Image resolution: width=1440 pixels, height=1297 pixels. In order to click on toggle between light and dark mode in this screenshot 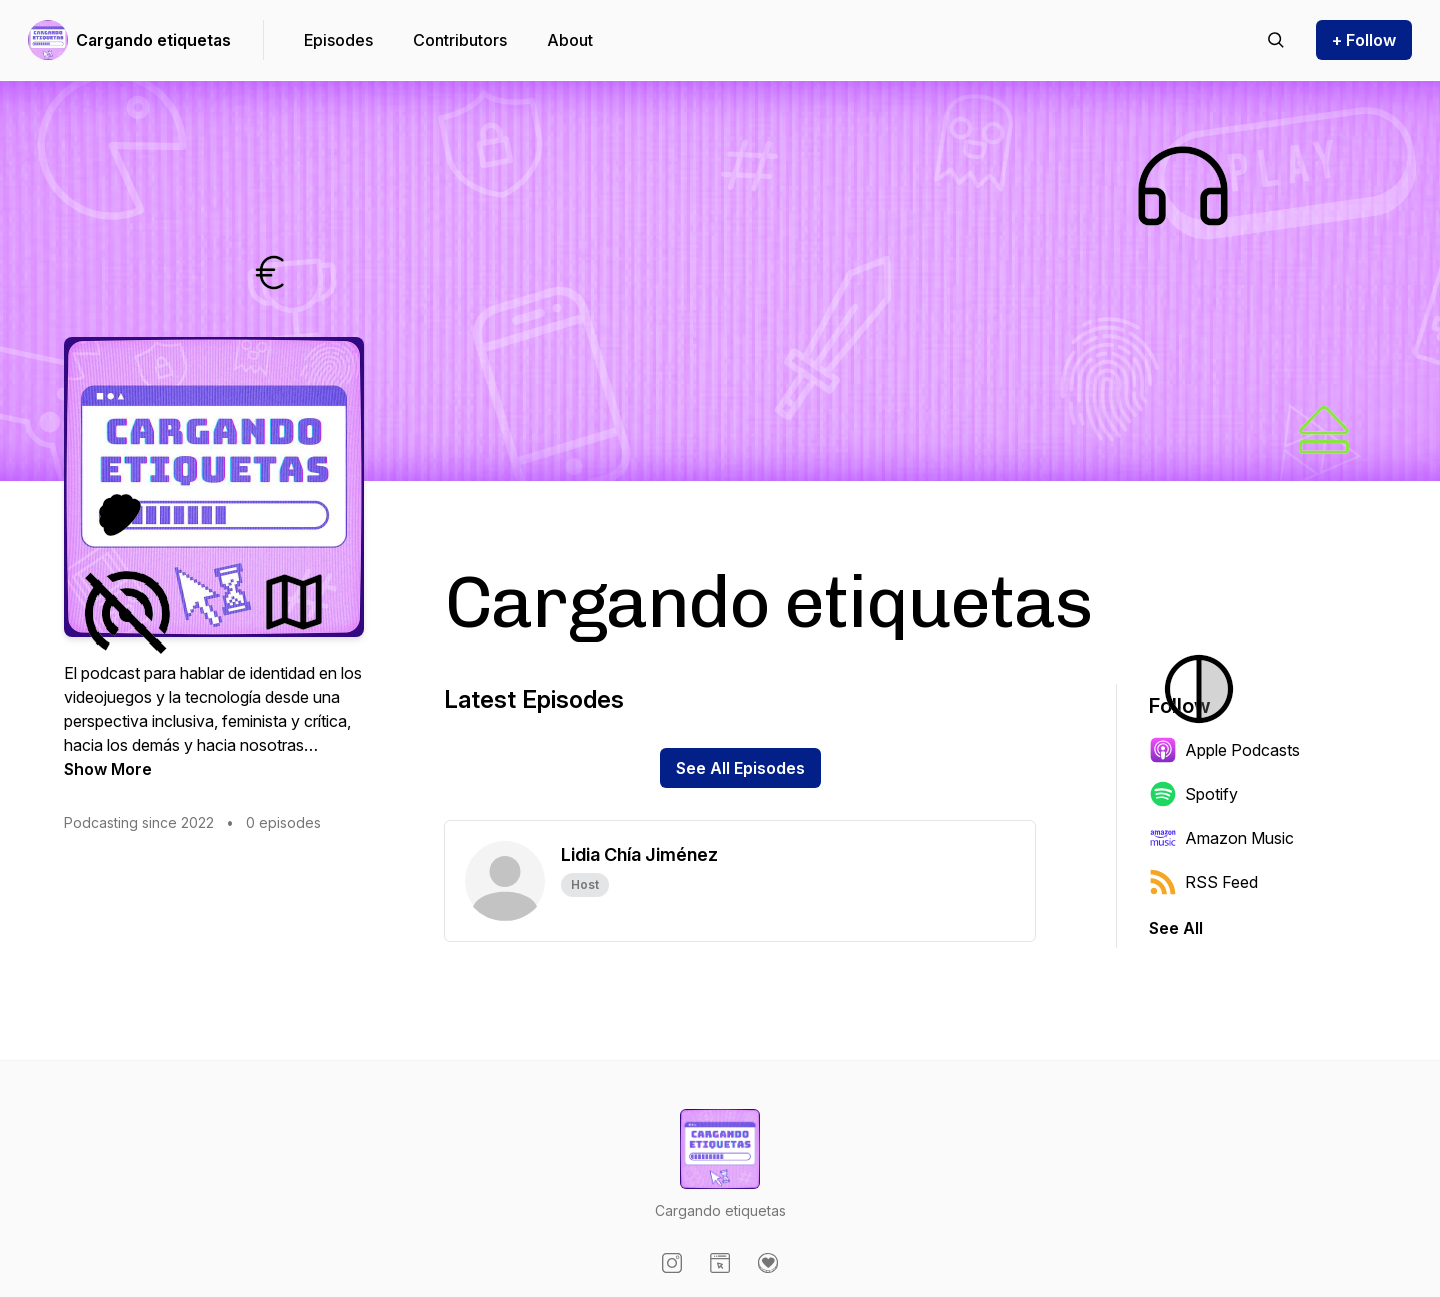, I will do `click(1199, 689)`.